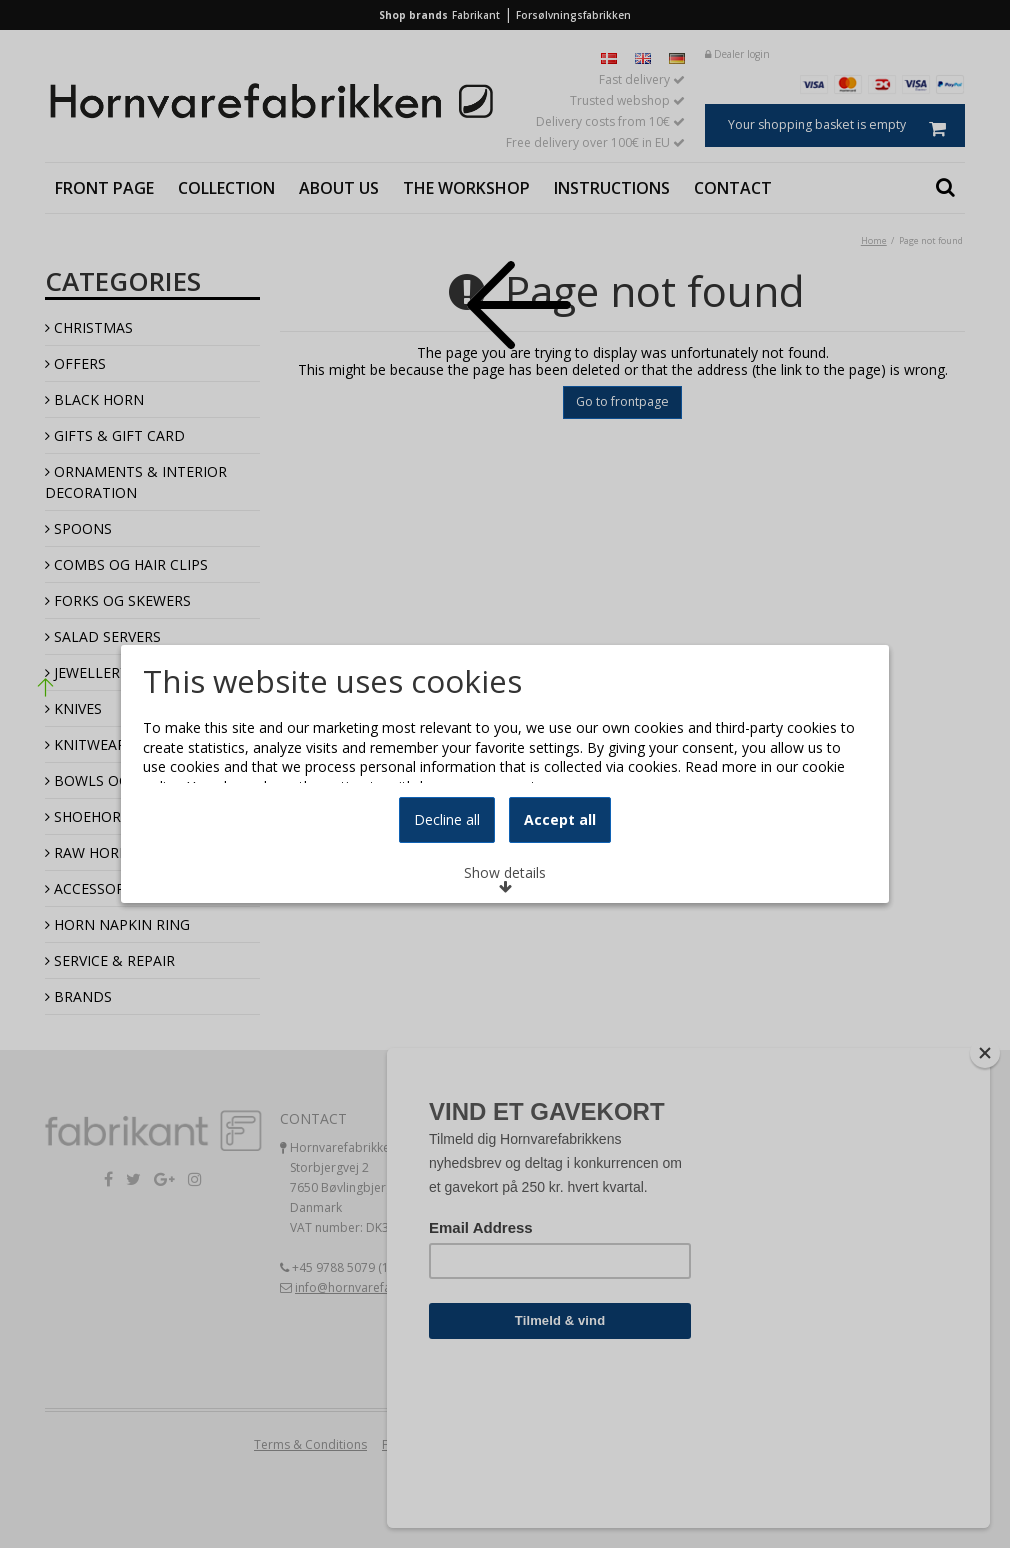 This screenshot has width=1010, height=1548. Describe the element at coordinates (519, 305) in the screenshot. I see `go back to the previous screen` at that location.